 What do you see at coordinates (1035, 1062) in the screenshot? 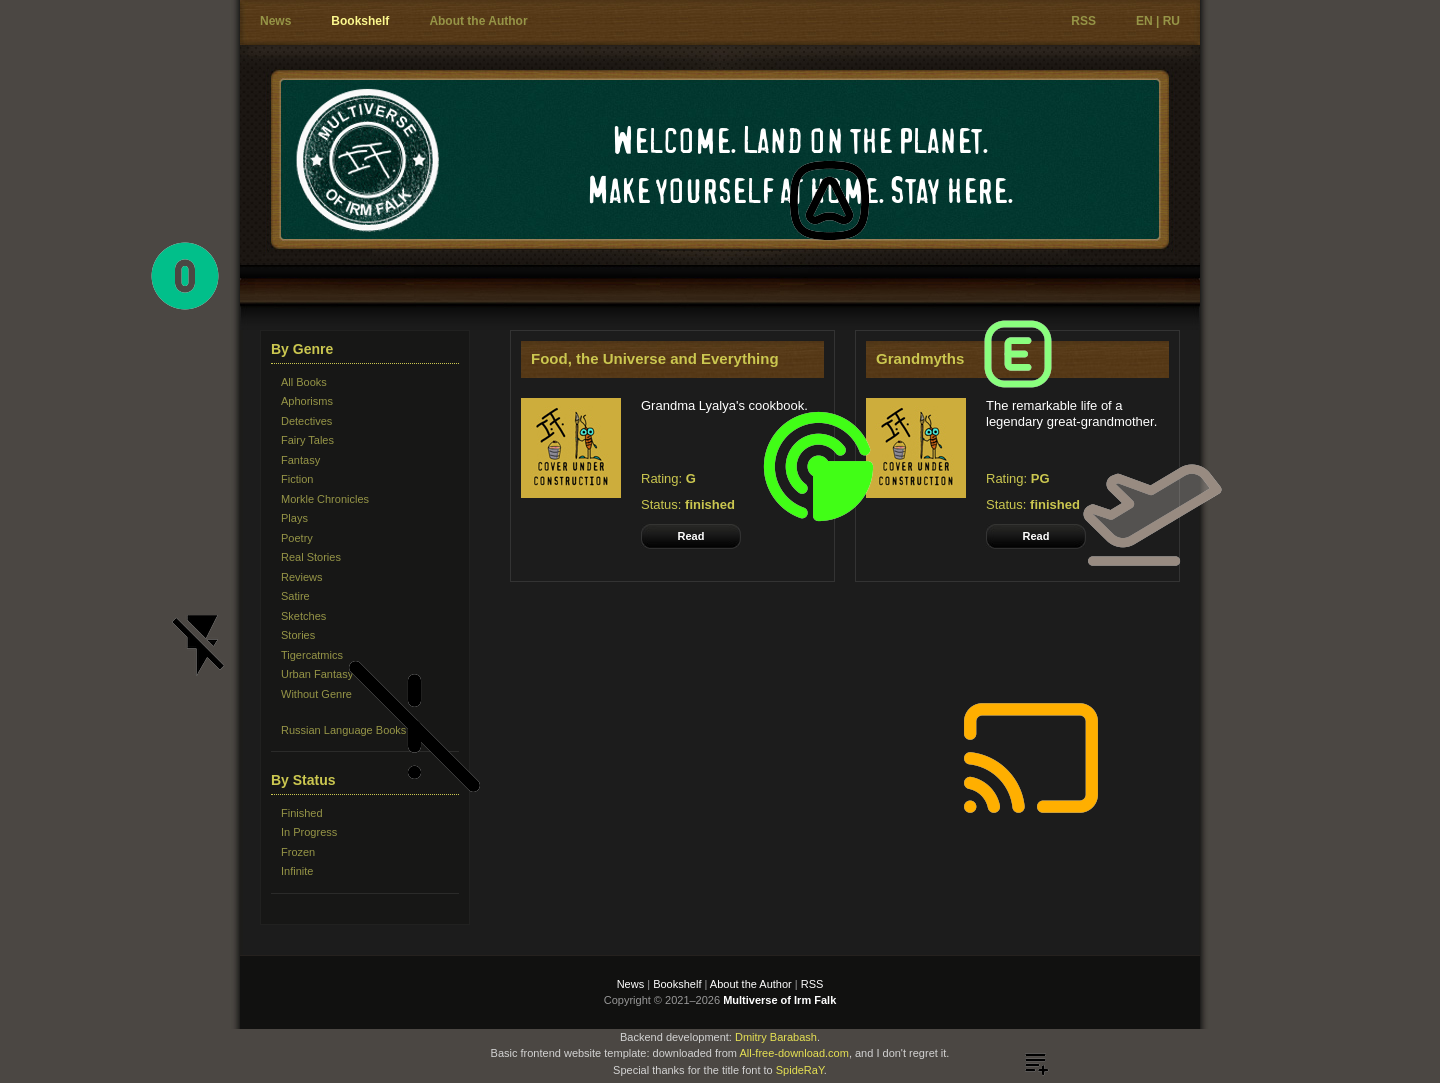
I see `add new text or text field` at bounding box center [1035, 1062].